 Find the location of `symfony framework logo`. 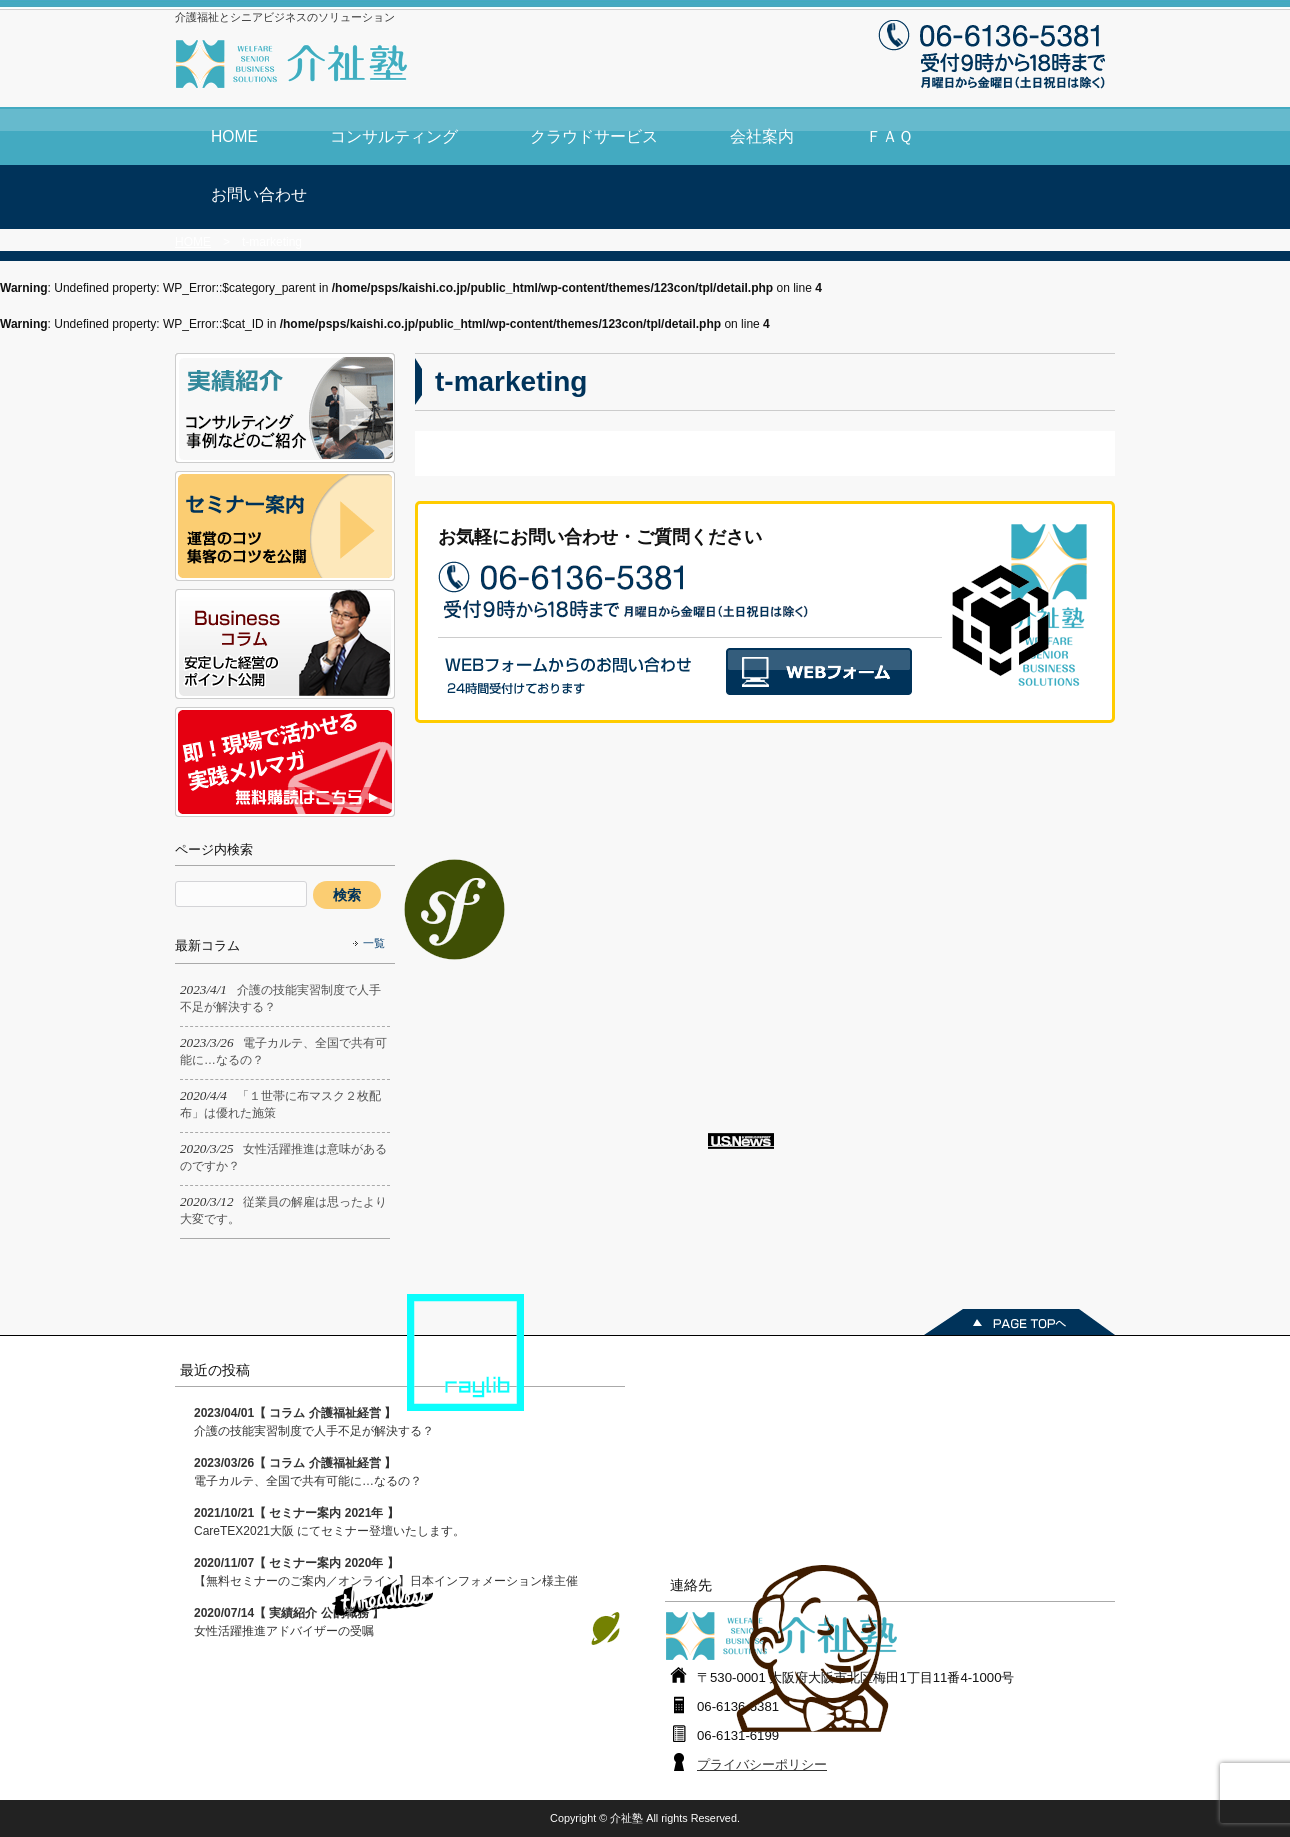

symfony framework logo is located at coordinates (454, 909).